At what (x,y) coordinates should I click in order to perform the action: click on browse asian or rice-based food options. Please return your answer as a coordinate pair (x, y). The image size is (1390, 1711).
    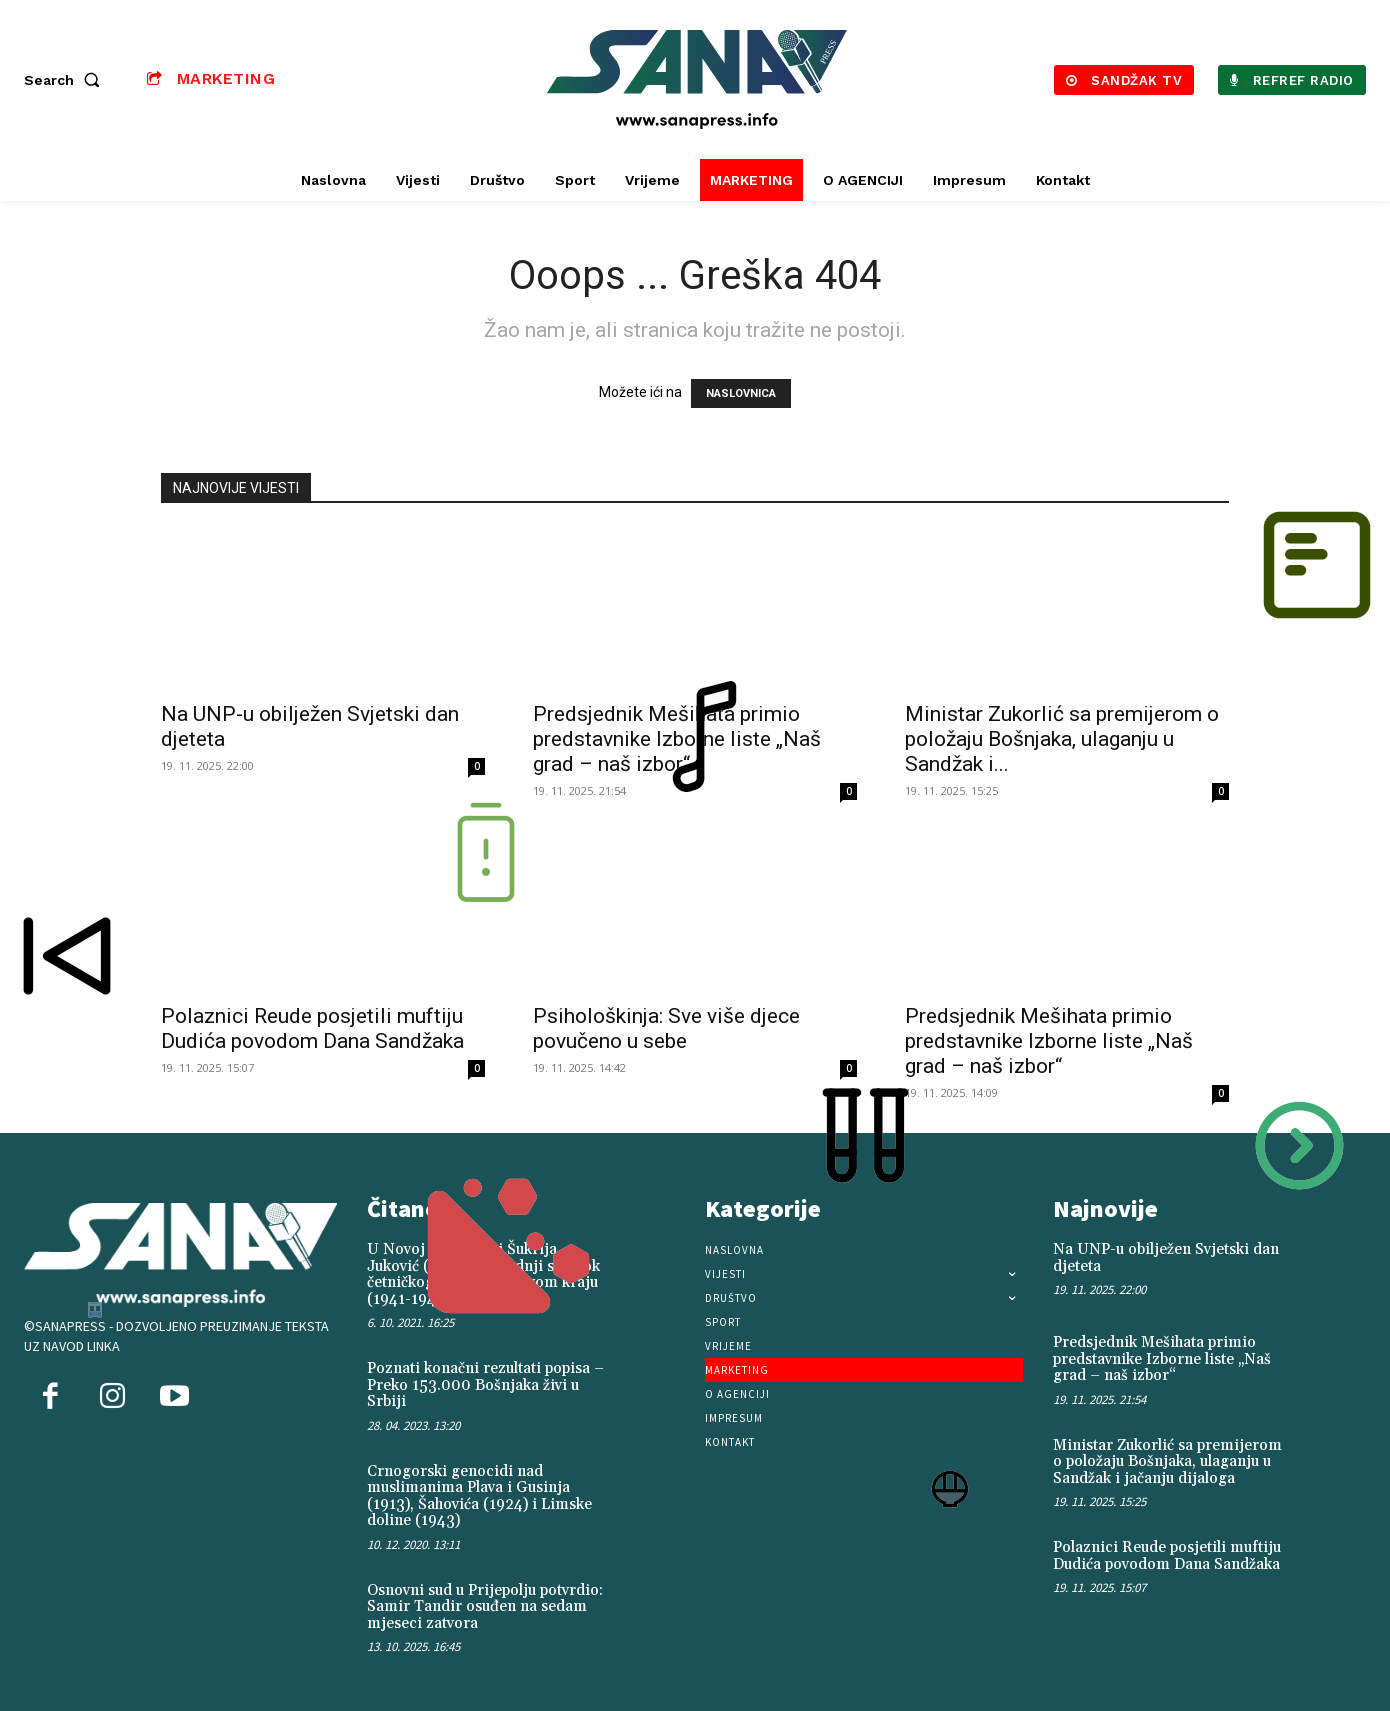
    Looking at the image, I should click on (950, 1489).